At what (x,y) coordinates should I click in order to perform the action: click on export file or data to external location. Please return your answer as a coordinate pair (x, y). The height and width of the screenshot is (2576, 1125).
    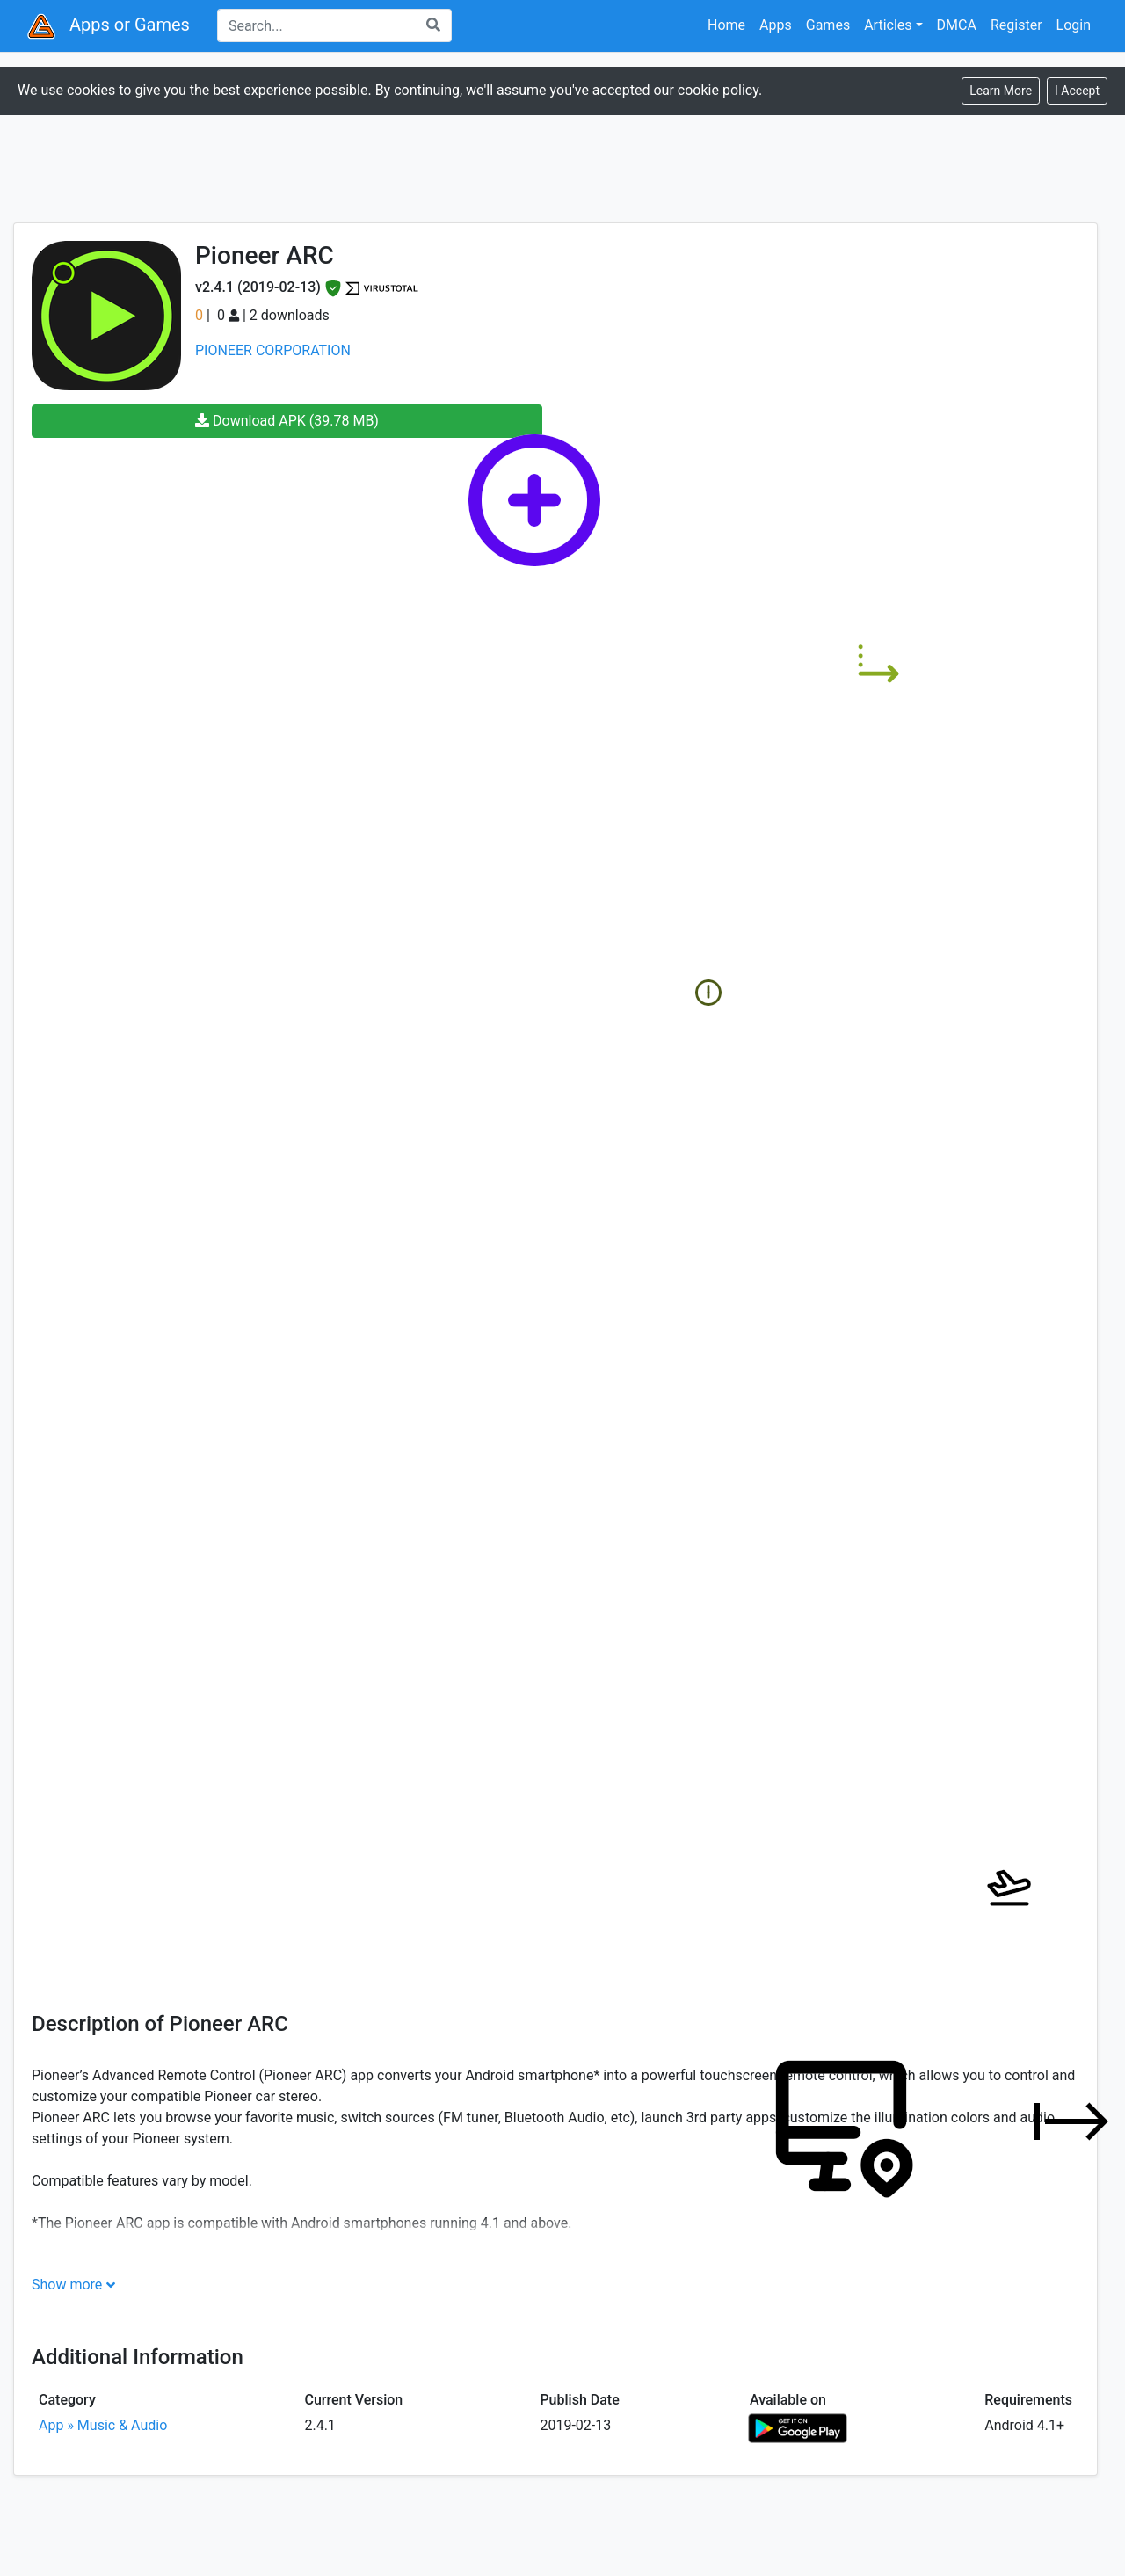
    Looking at the image, I should click on (1071, 2124).